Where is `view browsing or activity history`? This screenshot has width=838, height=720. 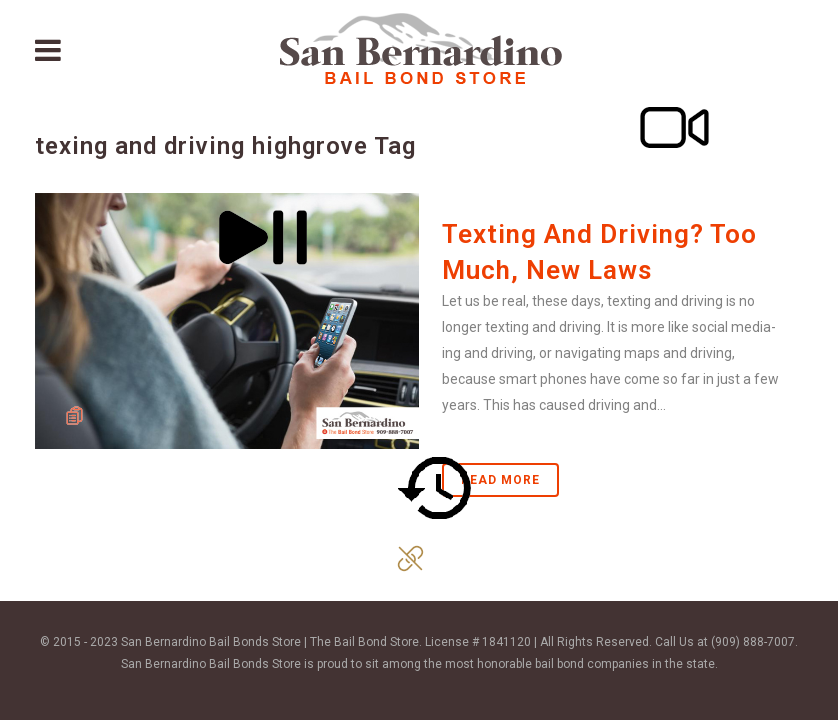
view browsing or activity history is located at coordinates (436, 488).